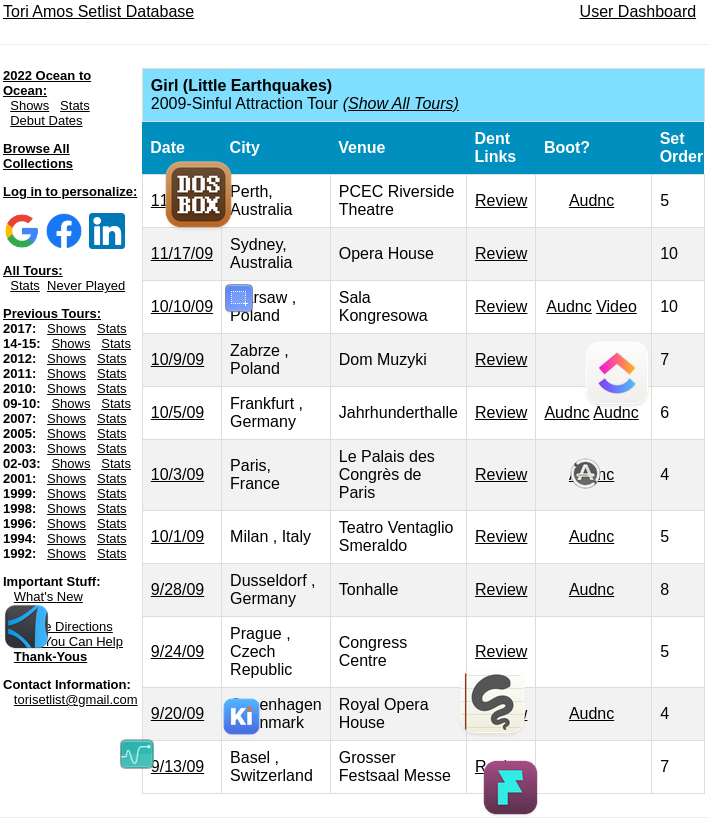 The height and width of the screenshot is (838, 708). What do you see at coordinates (492, 701) in the screenshot?
I see `open rnote handwriting and note-taking app` at bounding box center [492, 701].